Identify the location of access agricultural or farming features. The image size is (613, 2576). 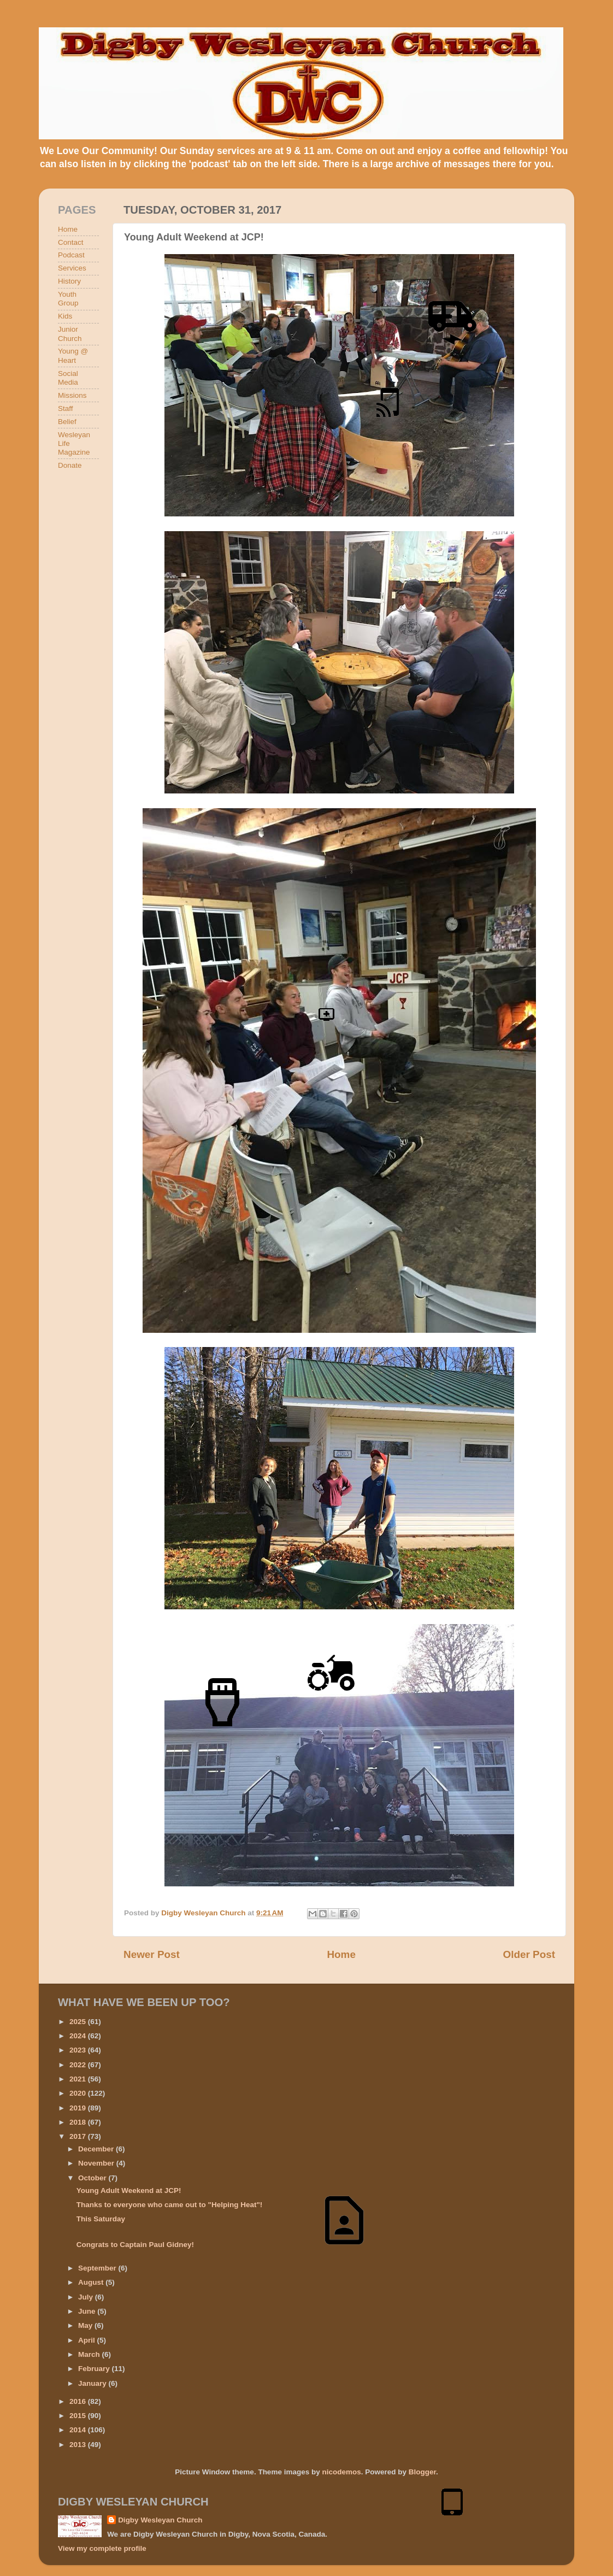
(331, 1674).